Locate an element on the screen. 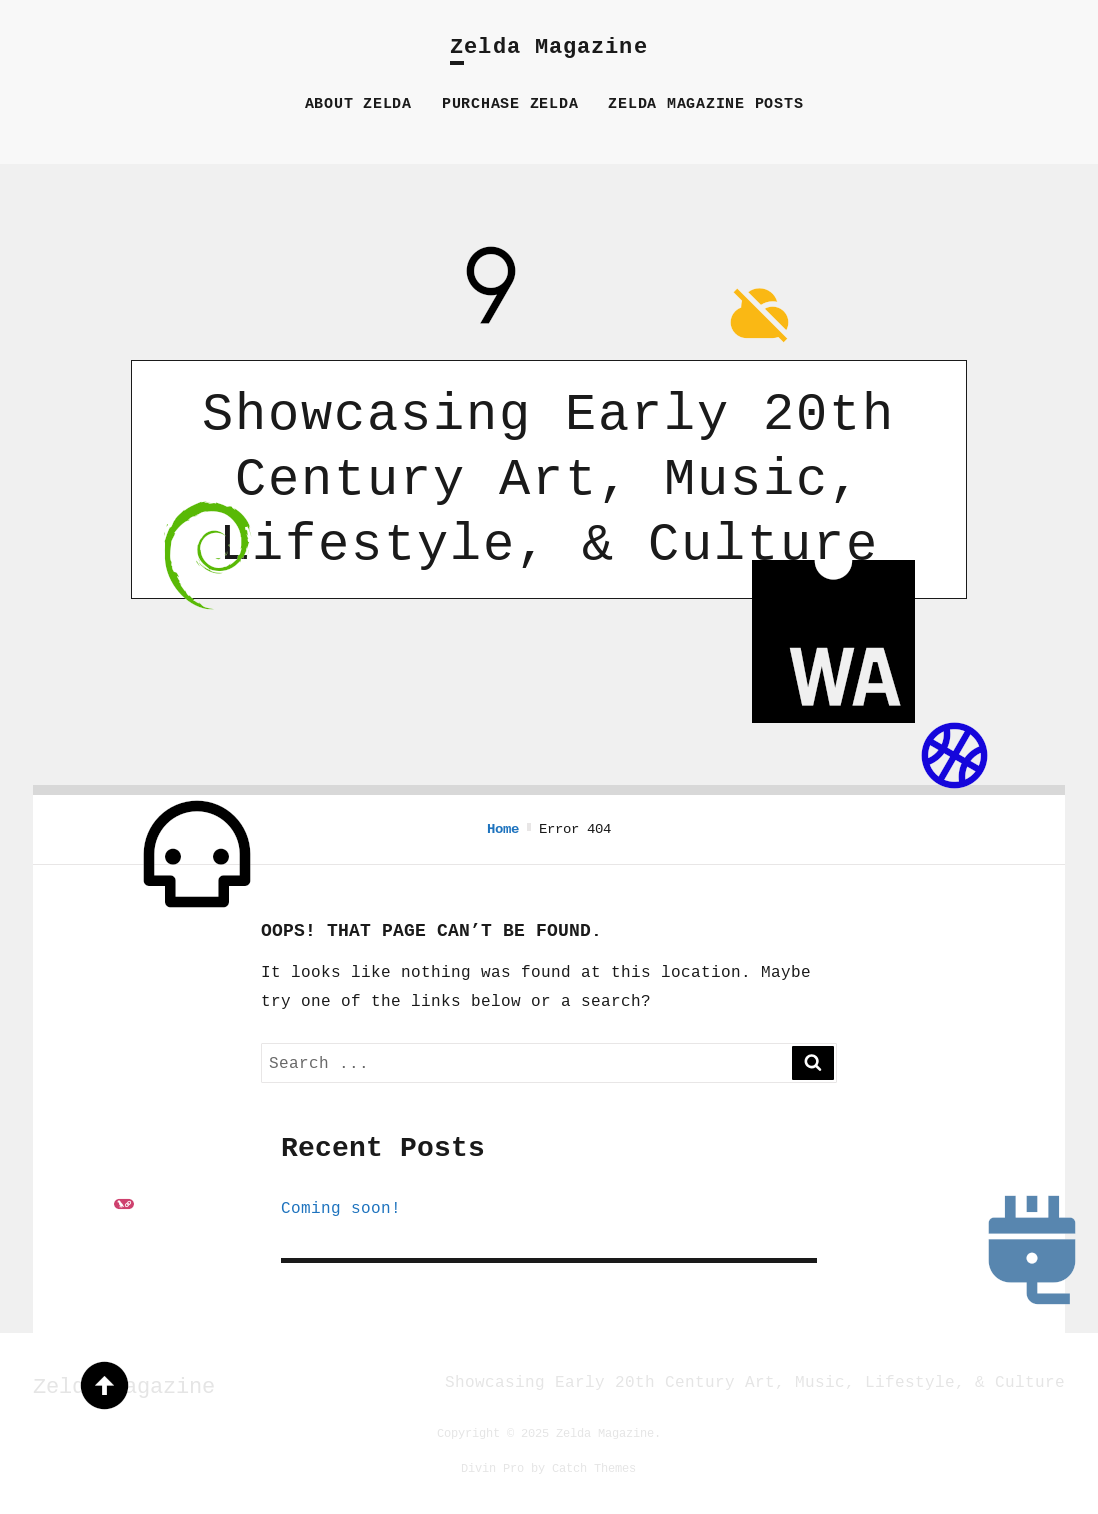 The height and width of the screenshot is (1514, 1098). access sports scores and updates is located at coordinates (954, 755).